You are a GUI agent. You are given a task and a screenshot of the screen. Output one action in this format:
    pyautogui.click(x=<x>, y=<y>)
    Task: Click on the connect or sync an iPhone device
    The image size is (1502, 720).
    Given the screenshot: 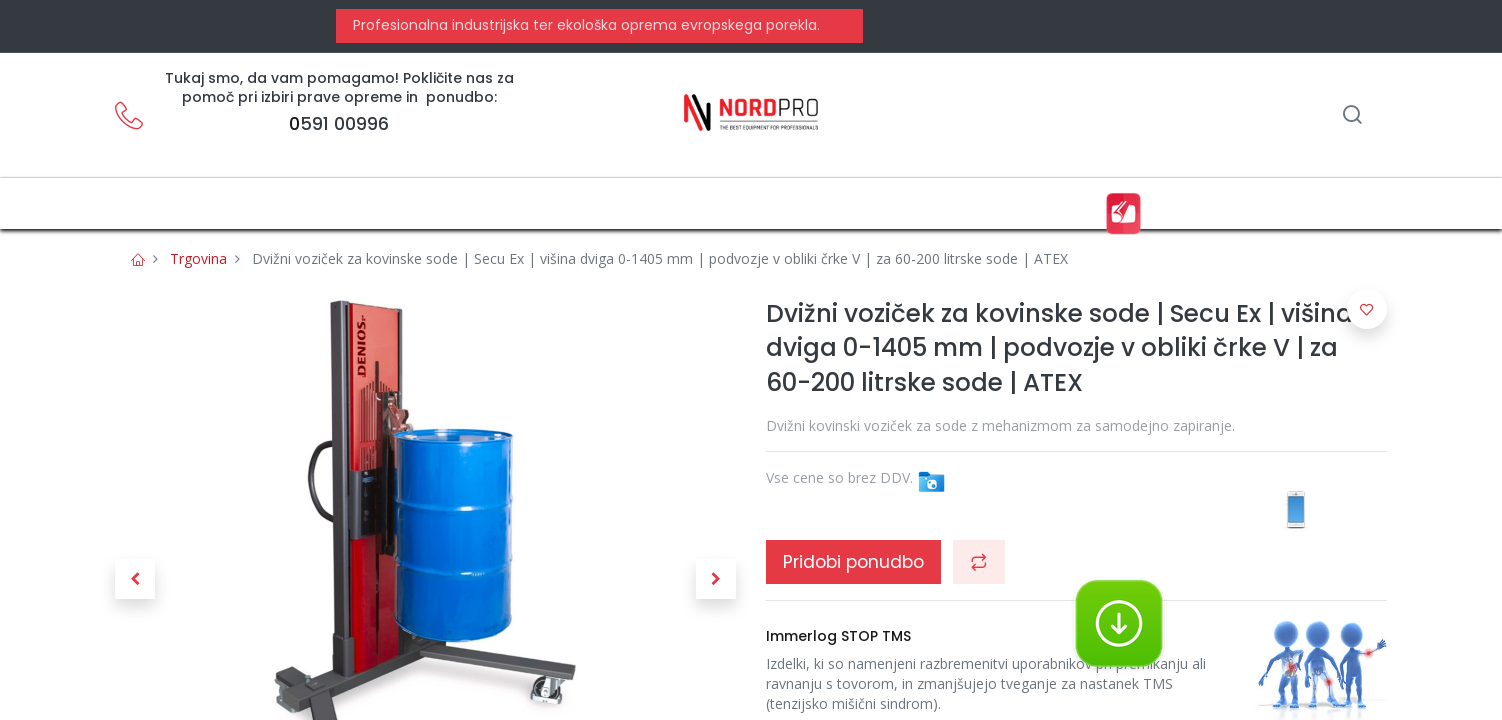 What is the action you would take?
    pyautogui.click(x=1296, y=510)
    